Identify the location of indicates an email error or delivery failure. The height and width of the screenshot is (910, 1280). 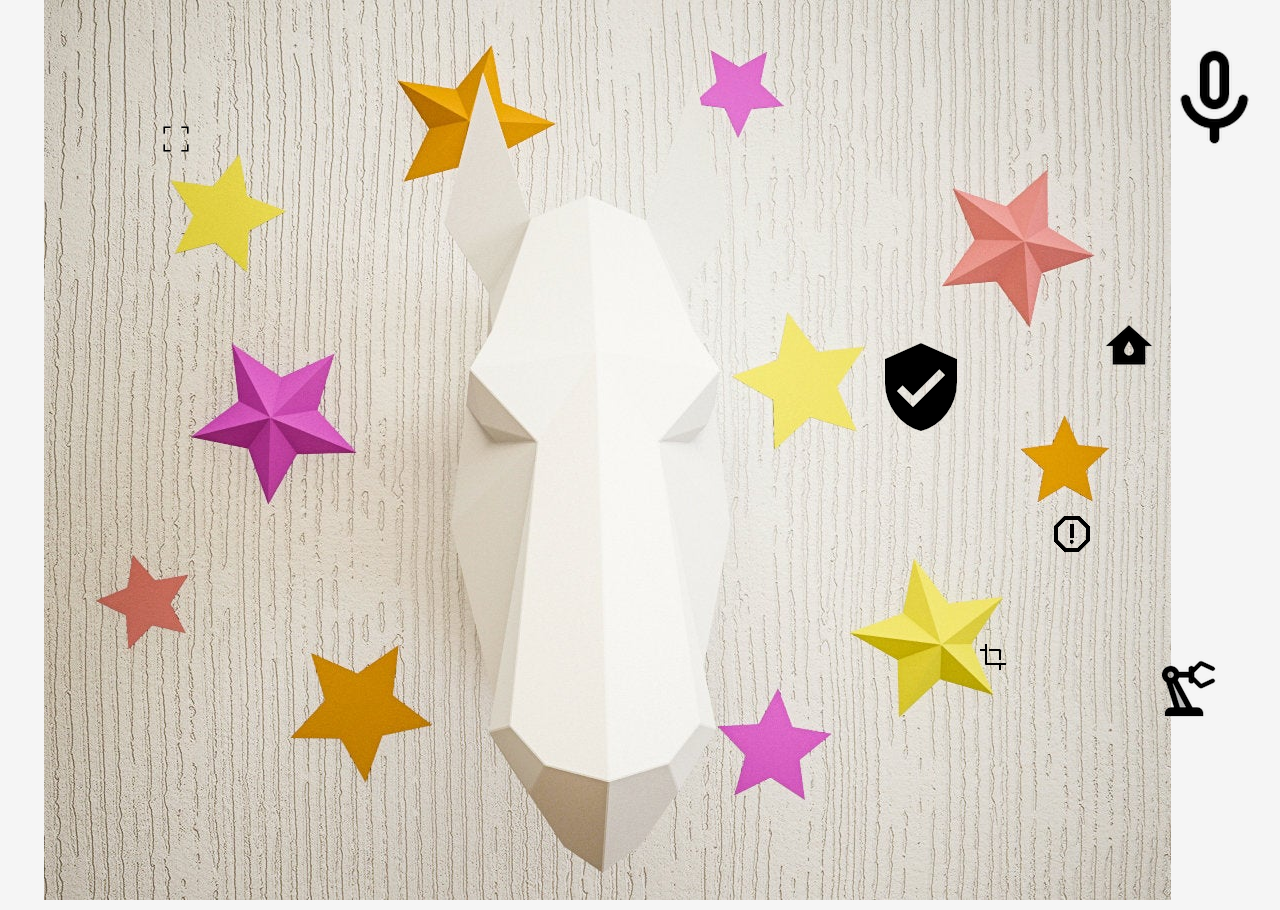
(1072, 534).